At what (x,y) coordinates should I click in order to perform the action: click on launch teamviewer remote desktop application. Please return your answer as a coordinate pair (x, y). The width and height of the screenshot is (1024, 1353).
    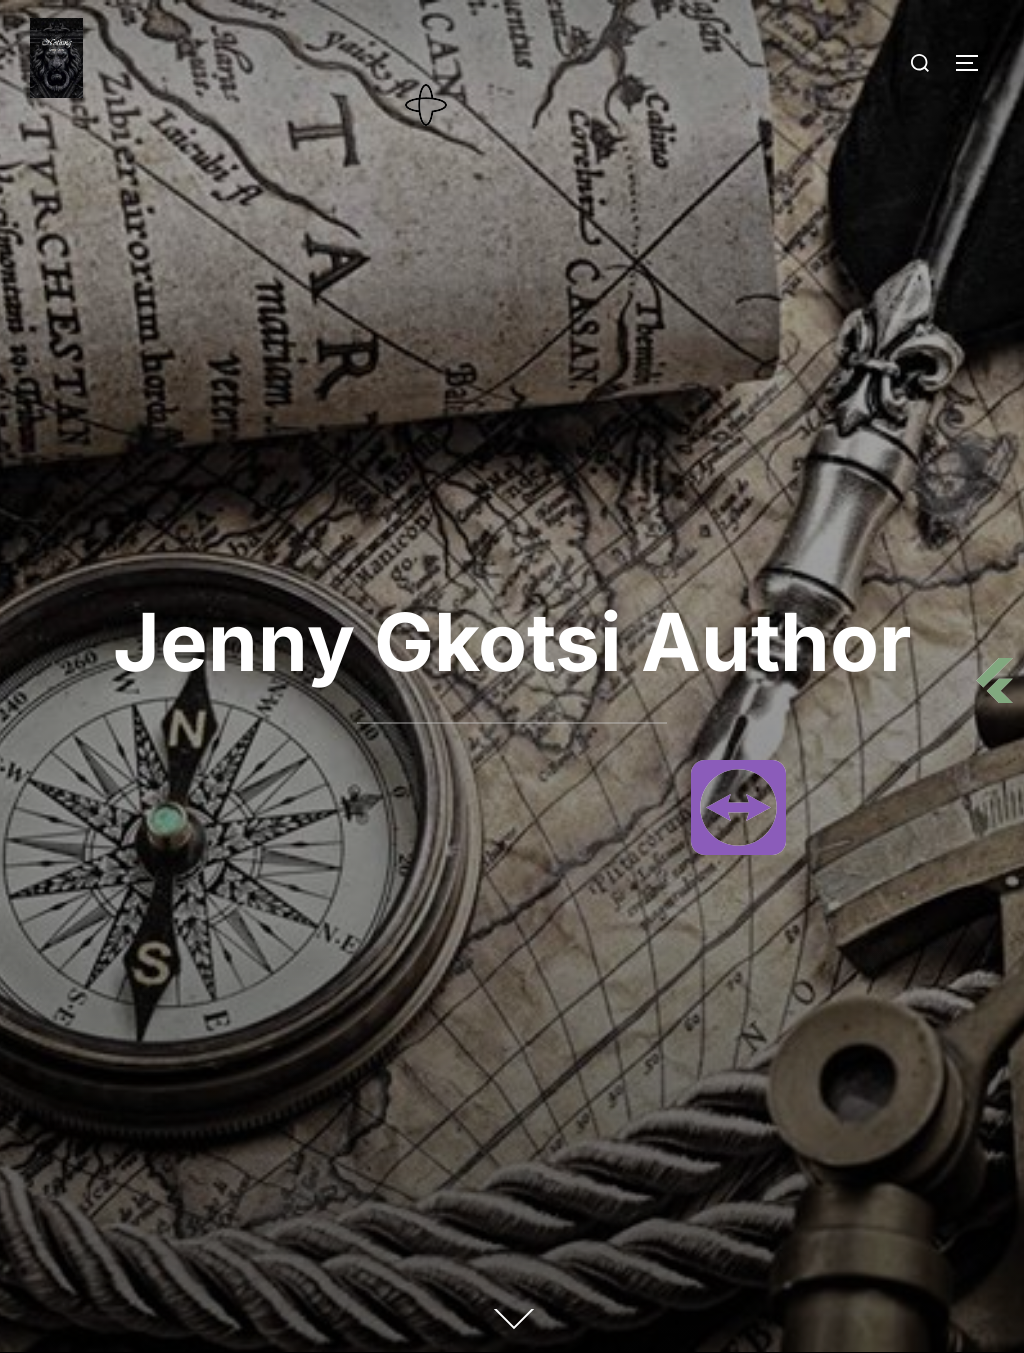
    Looking at the image, I should click on (738, 807).